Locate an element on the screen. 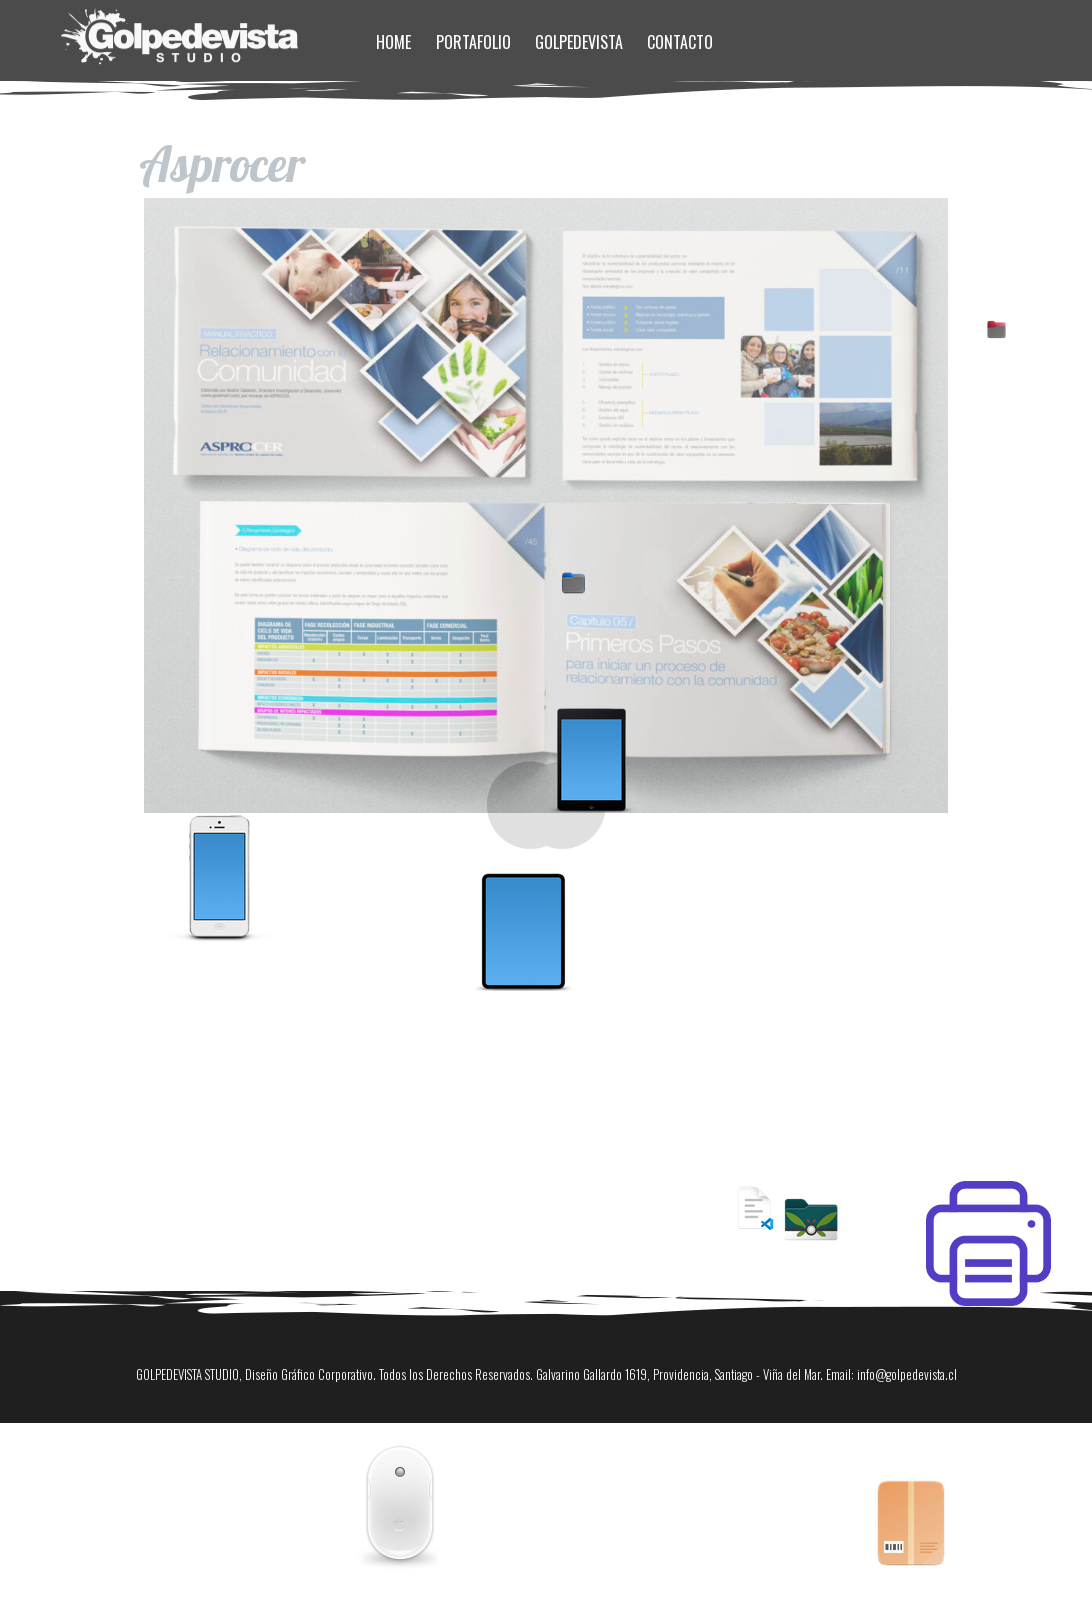 The height and width of the screenshot is (1610, 1092). an open folder in the file system is located at coordinates (996, 329).